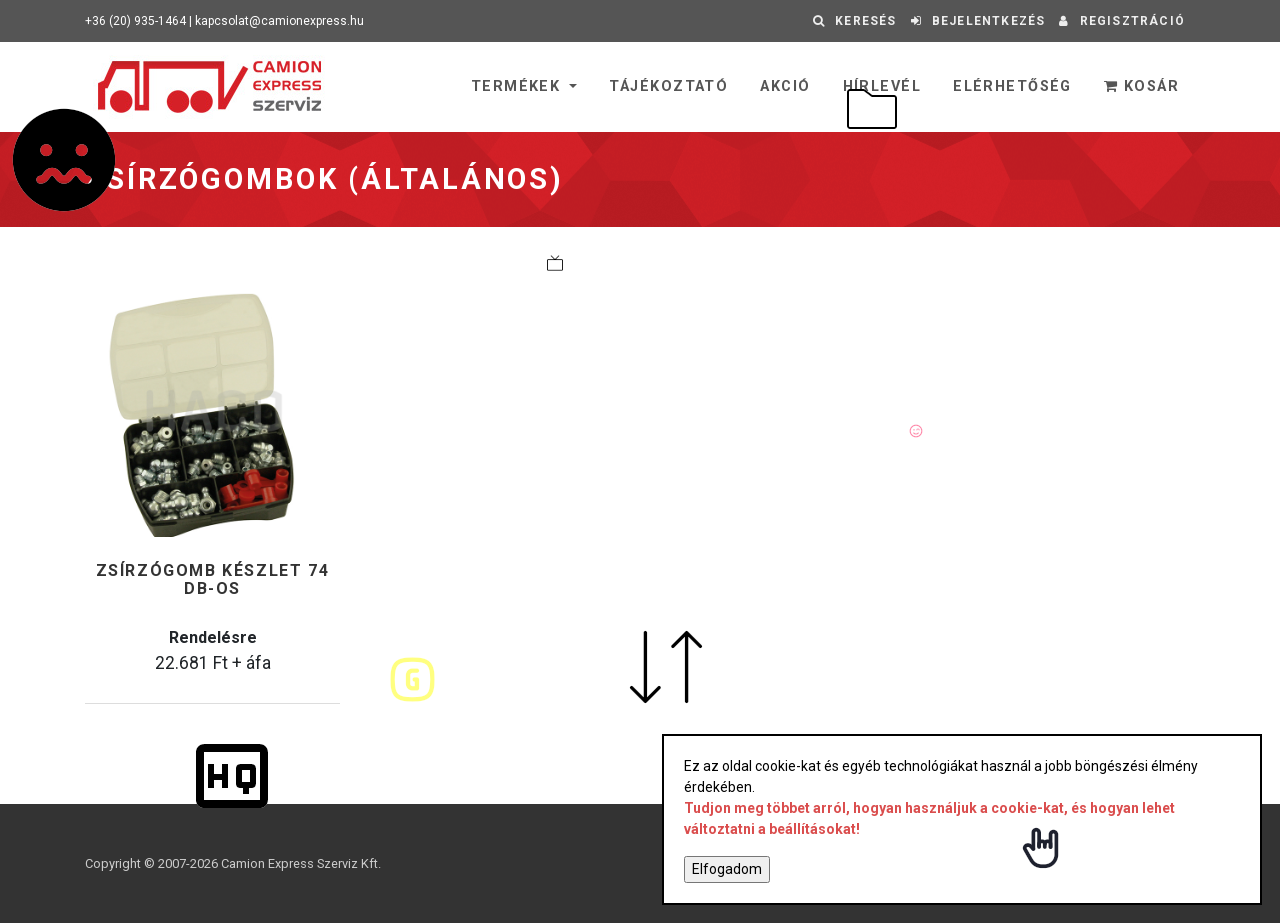 This screenshot has width=1280, height=923. What do you see at coordinates (1041, 847) in the screenshot?
I see `express love or appreciation` at bounding box center [1041, 847].